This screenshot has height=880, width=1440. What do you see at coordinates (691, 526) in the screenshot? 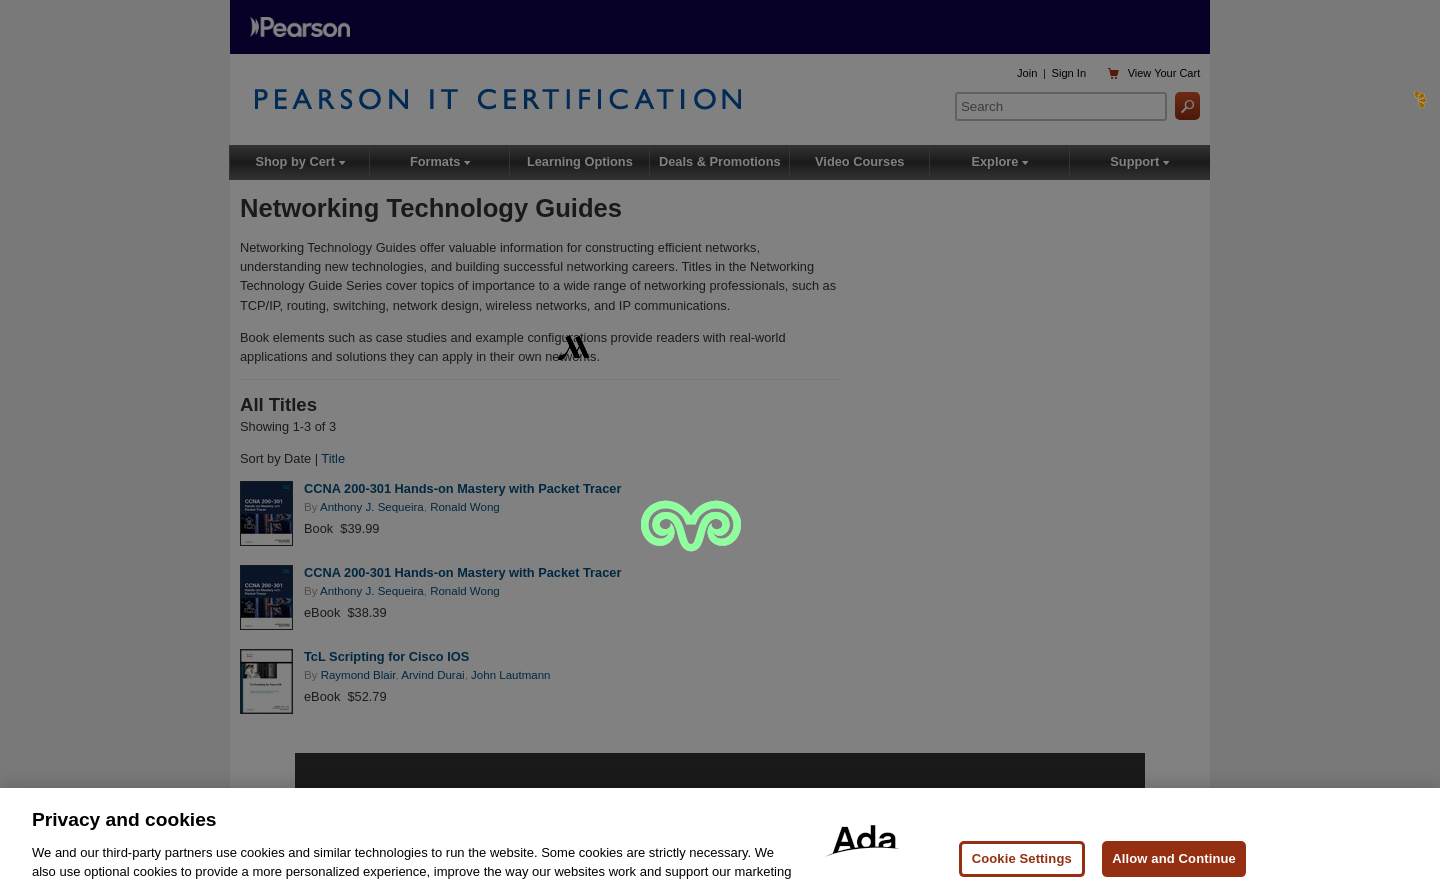
I see `koç holding company logo` at bounding box center [691, 526].